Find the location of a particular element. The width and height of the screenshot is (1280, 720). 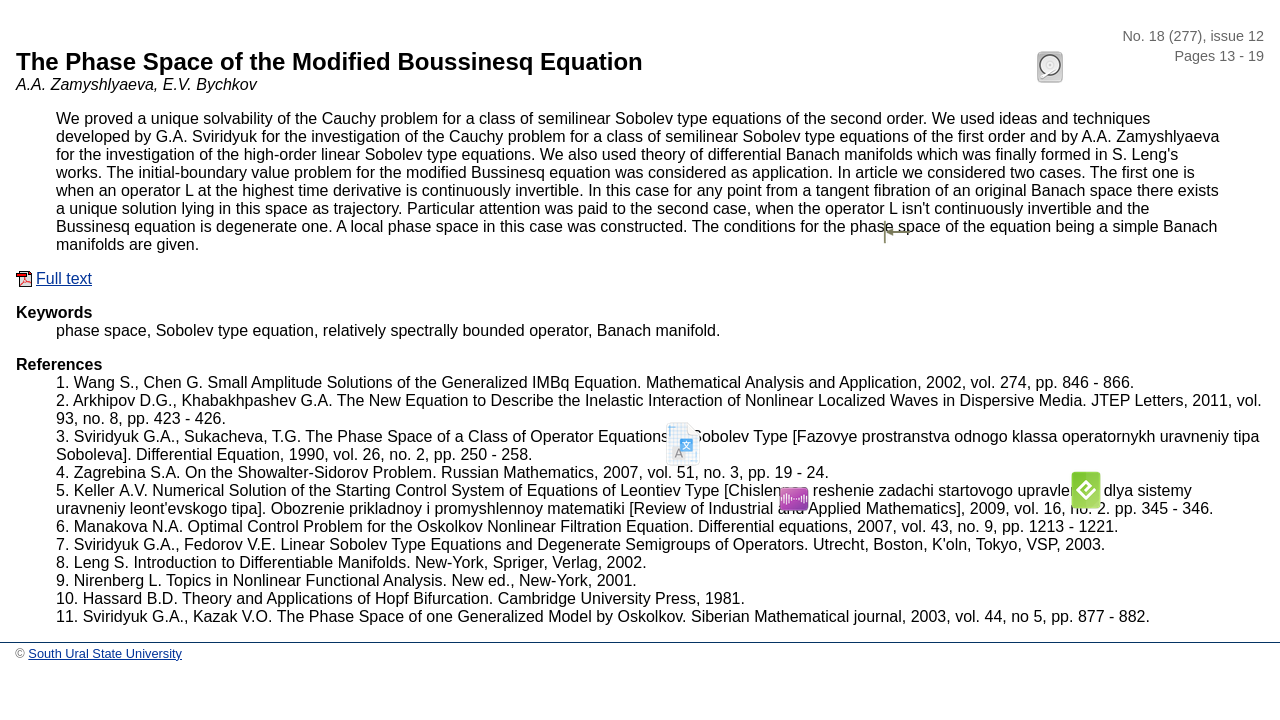

an epub ebook file is located at coordinates (1086, 490).